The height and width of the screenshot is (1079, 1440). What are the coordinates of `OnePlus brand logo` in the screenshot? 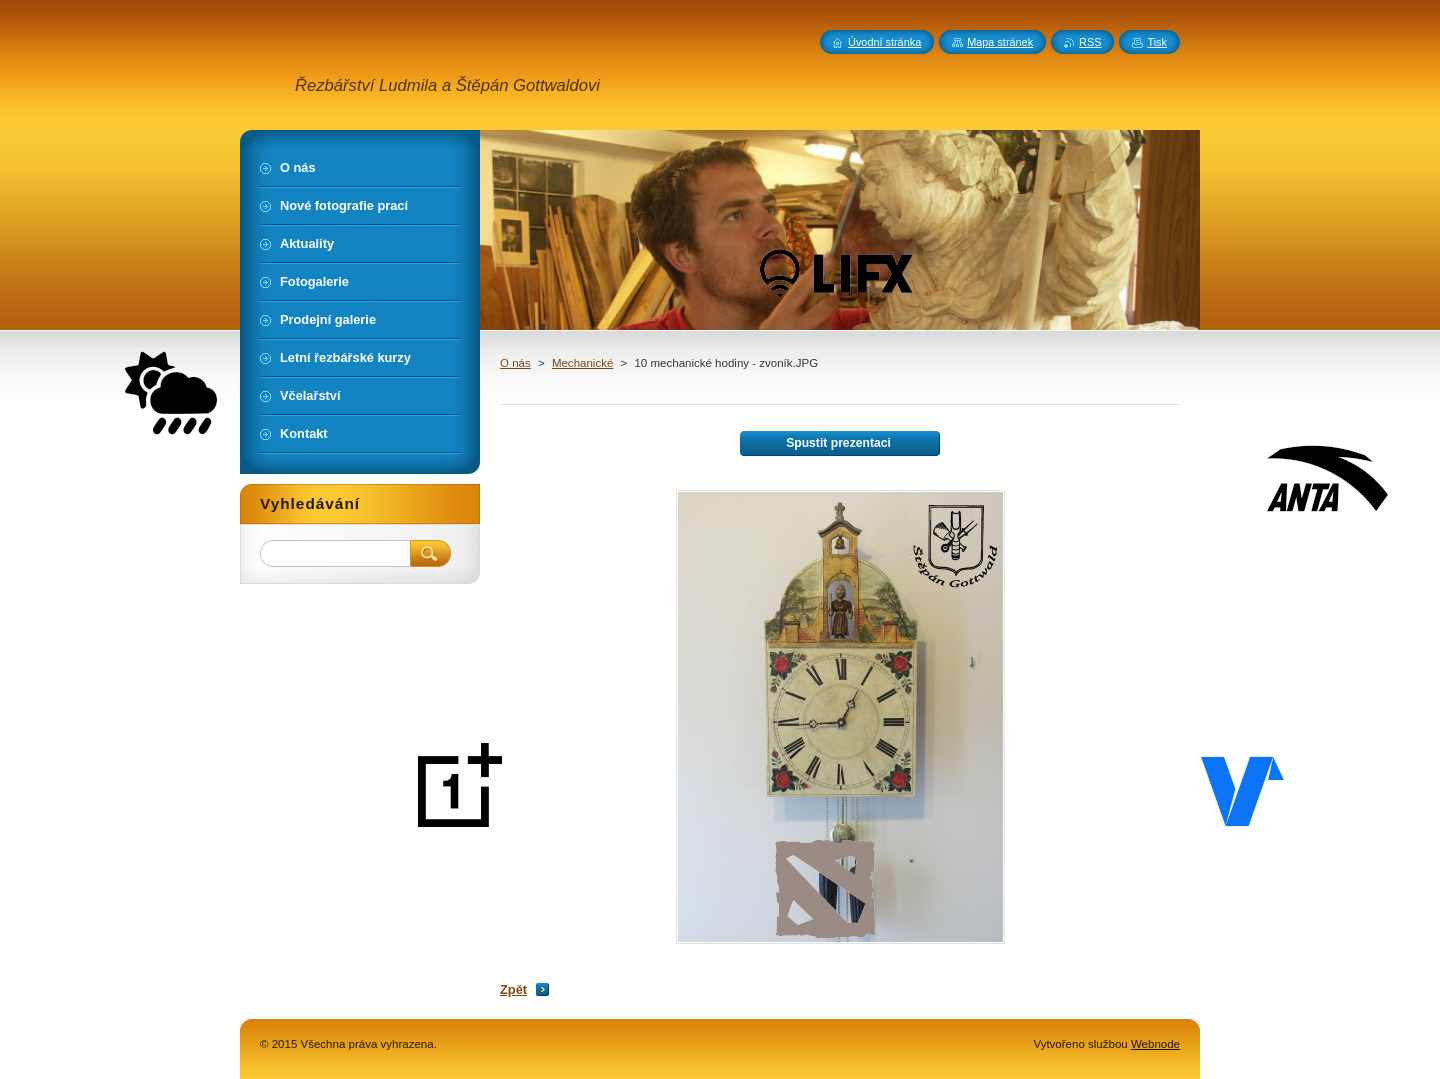 It's located at (460, 785).